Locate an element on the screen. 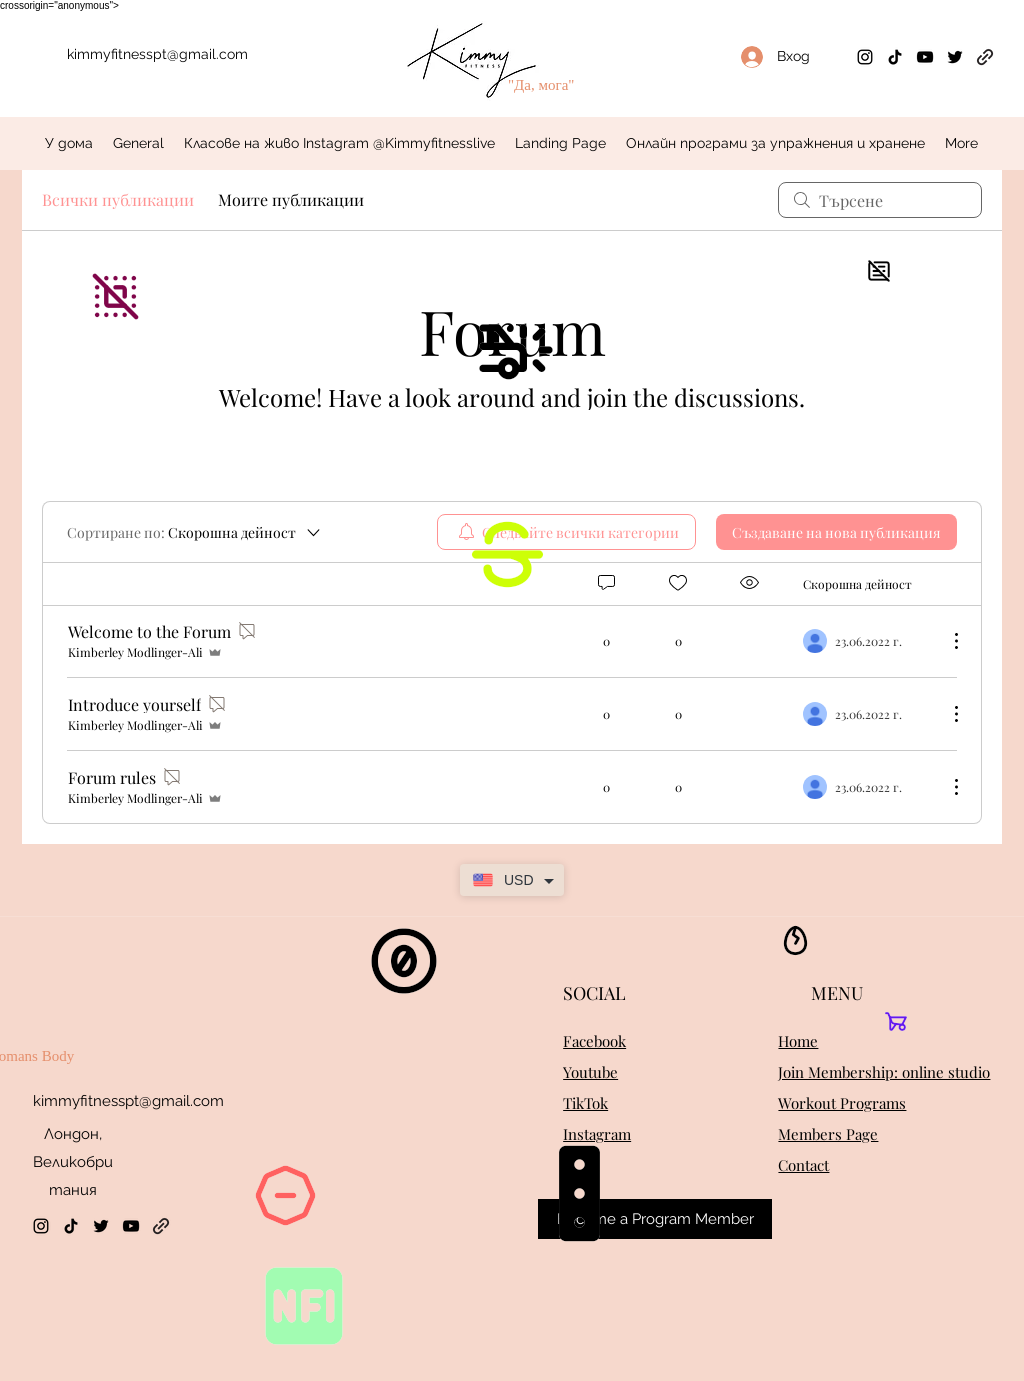 This screenshot has width=1024, height=1381. deselect all items is located at coordinates (115, 296).